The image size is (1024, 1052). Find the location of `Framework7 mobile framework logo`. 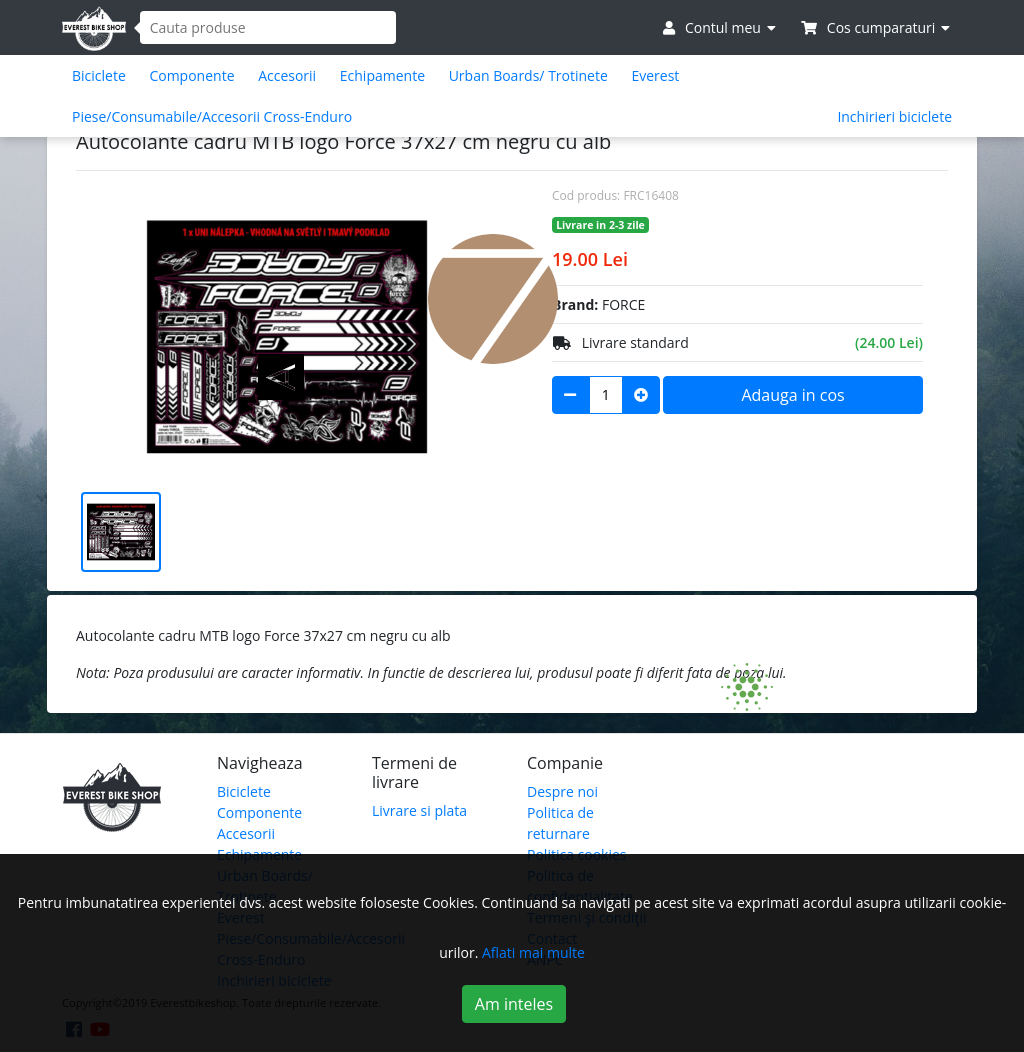

Framework7 mobile framework logo is located at coordinates (493, 299).